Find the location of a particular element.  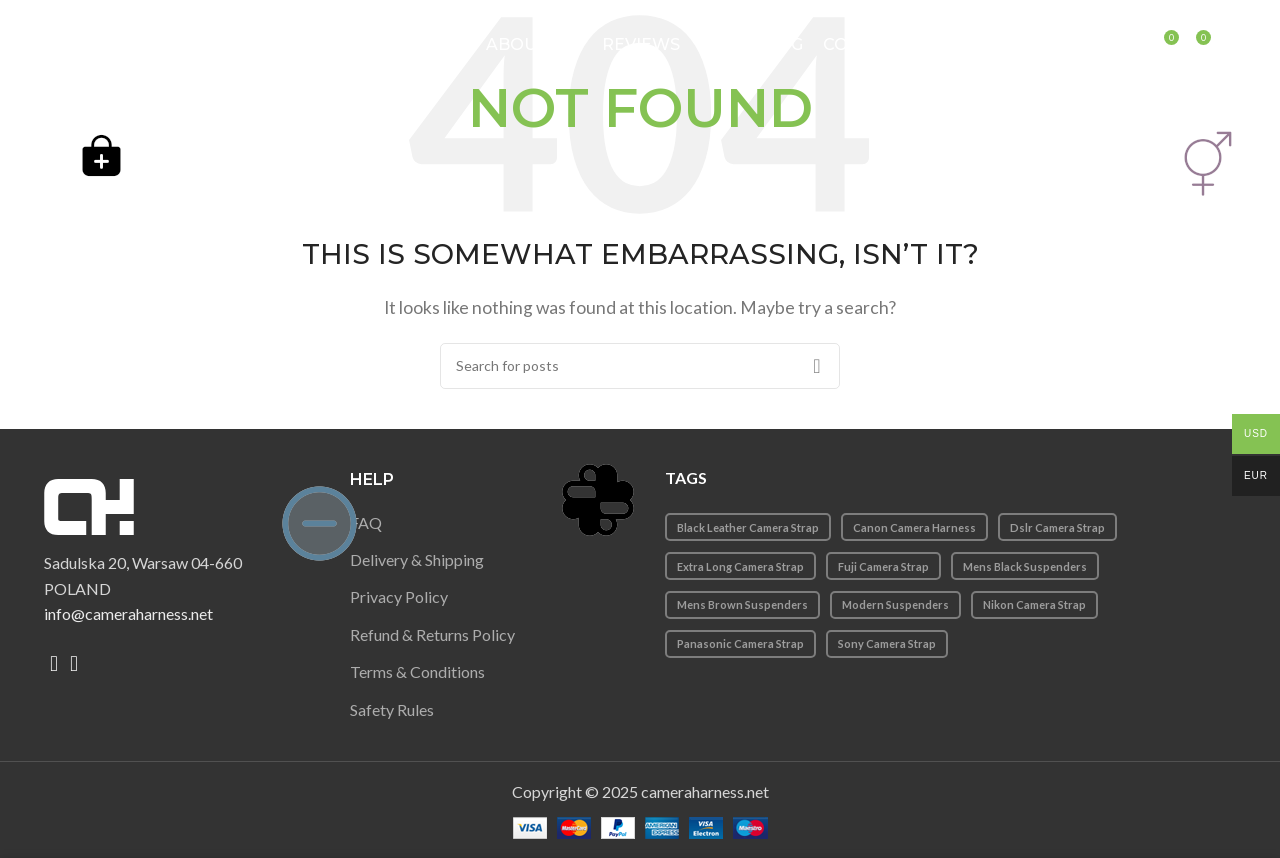

add item to shopping bag is located at coordinates (101, 155).